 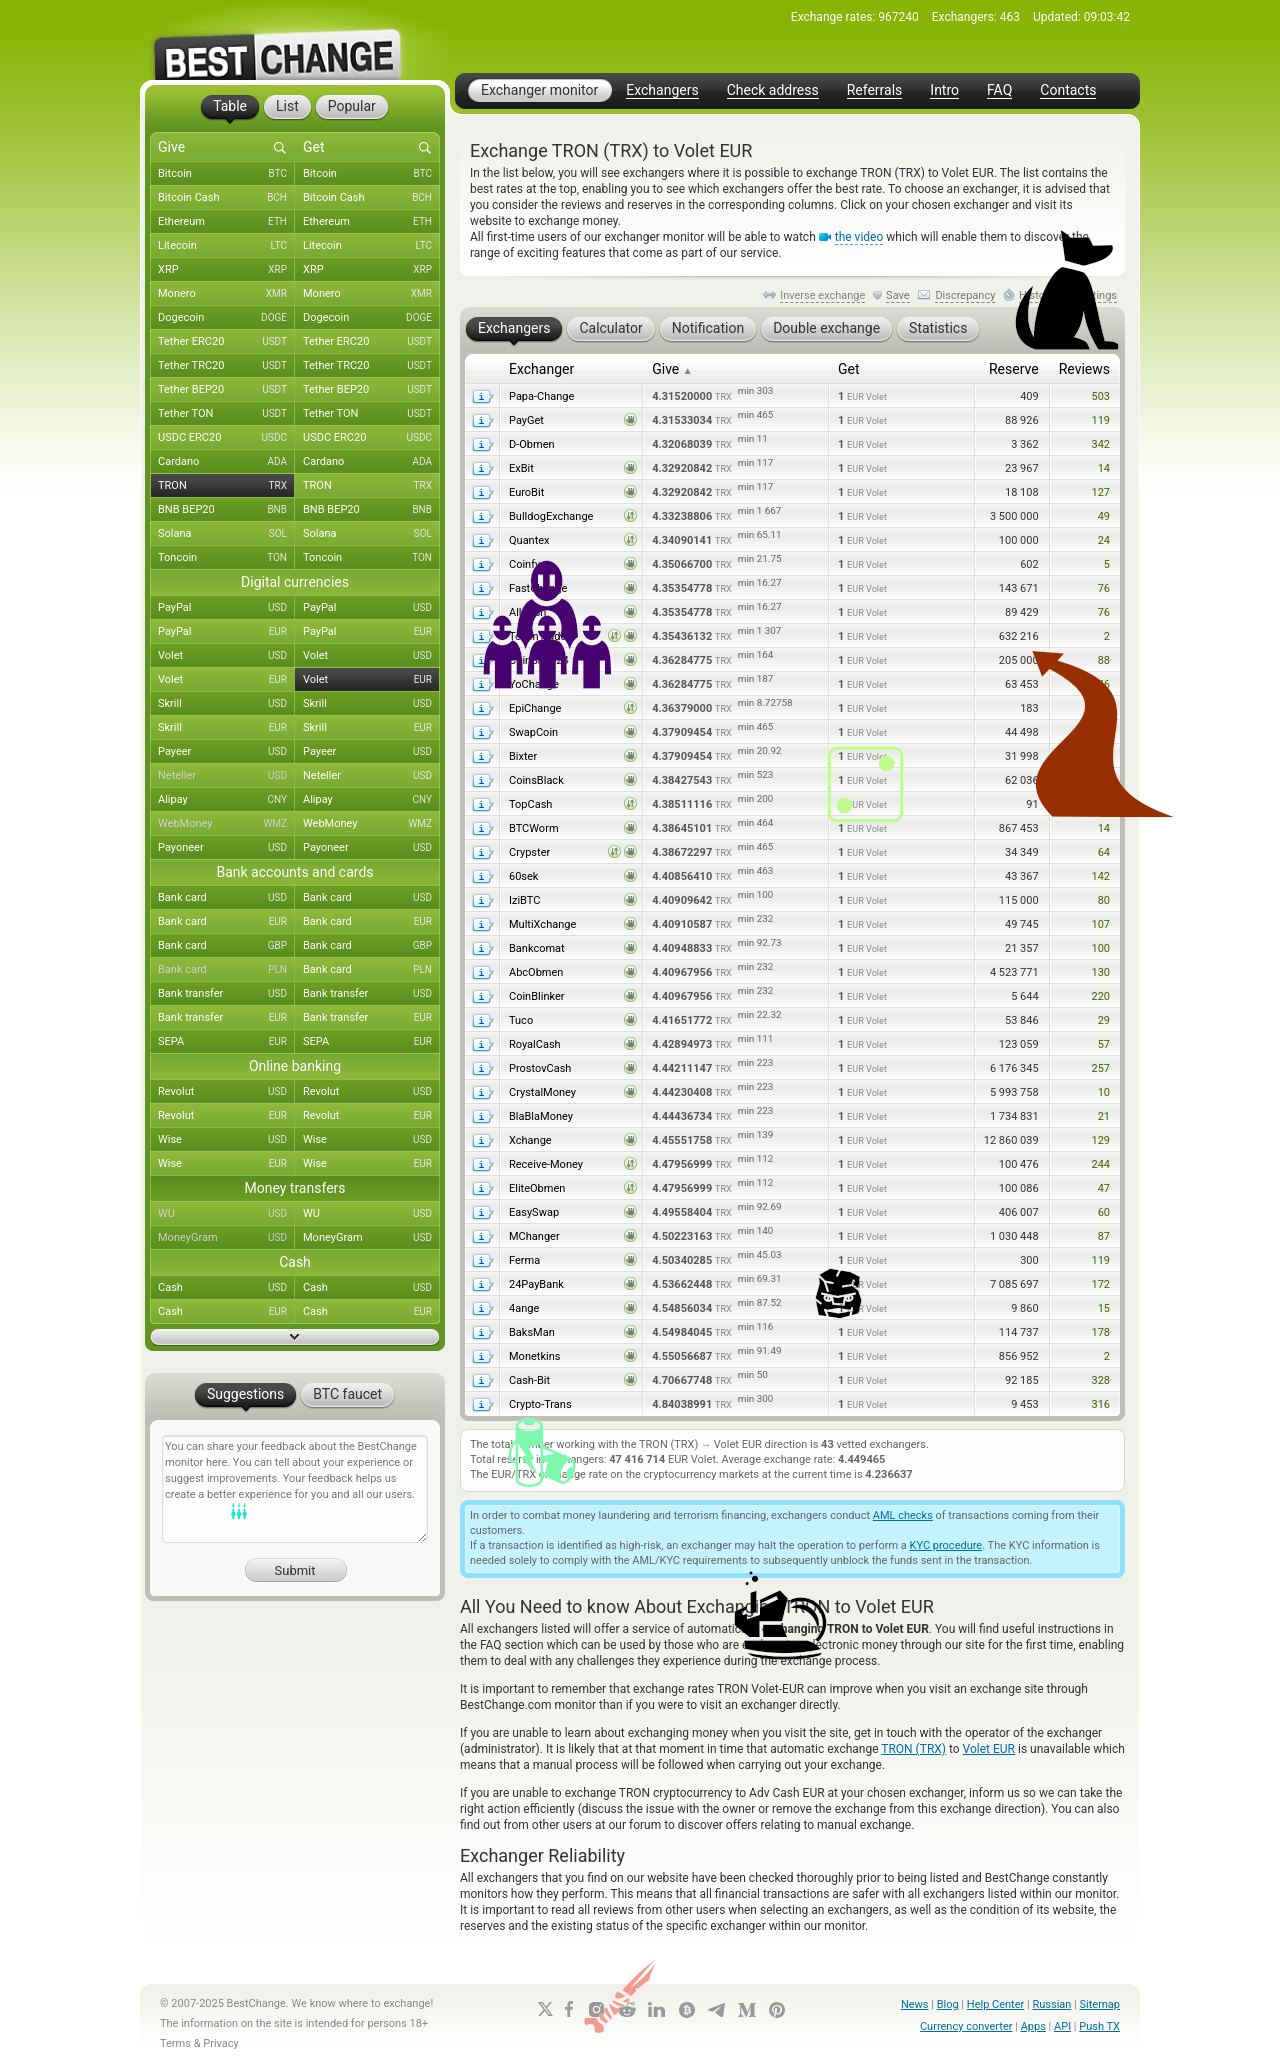 What do you see at coordinates (239, 1511) in the screenshot?
I see `downgrade team membership or plan tier` at bounding box center [239, 1511].